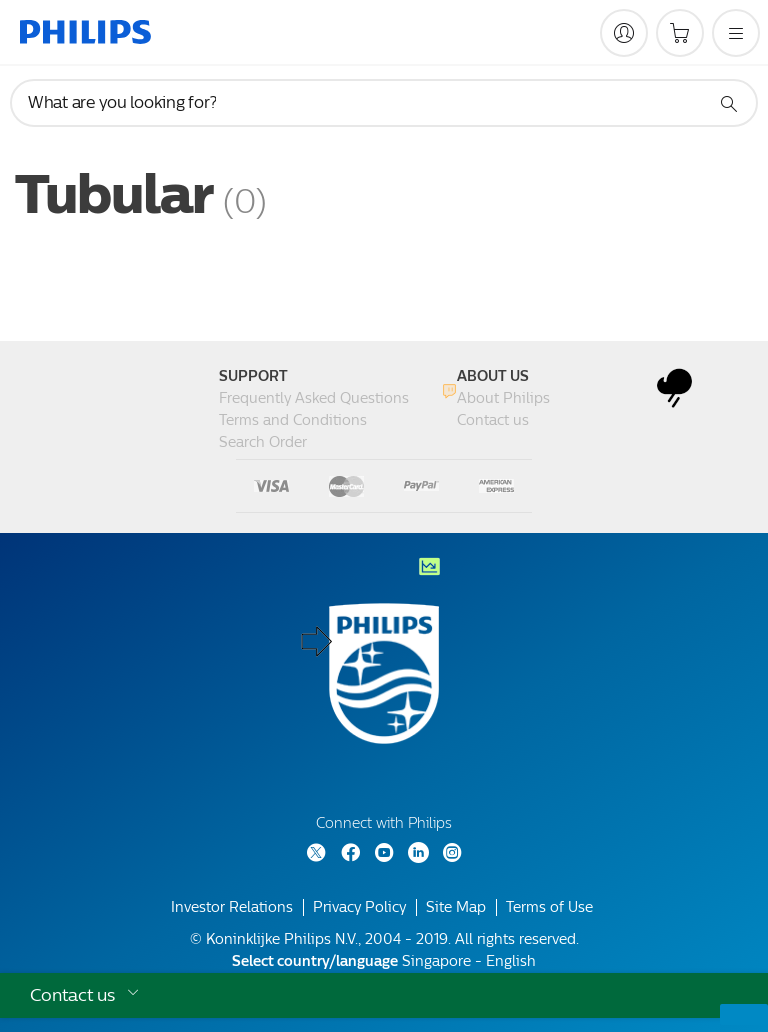 This screenshot has height=1032, width=768. Describe the element at coordinates (674, 387) in the screenshot. I see `indicates rainy weather conditions` at that location.